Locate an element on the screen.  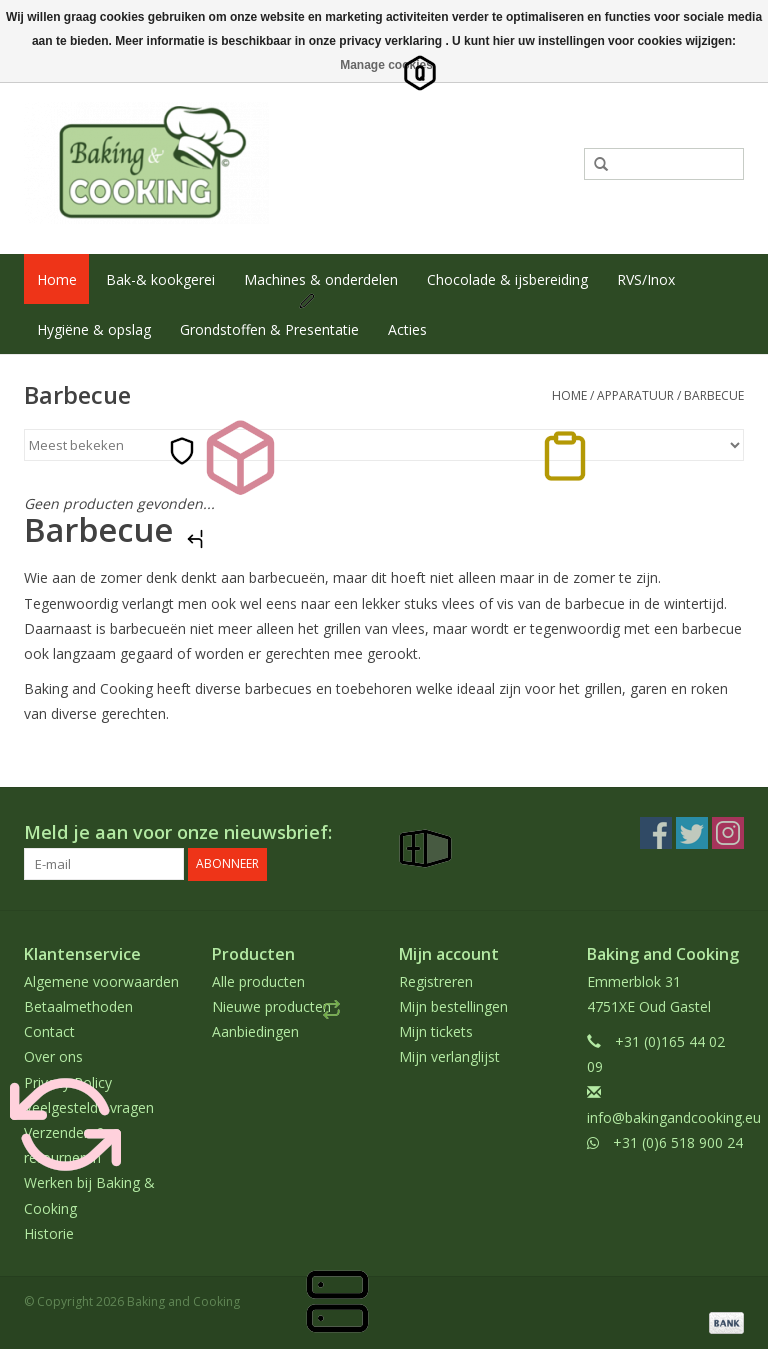
view shipping or freight details is located at coordinates (425, 848).